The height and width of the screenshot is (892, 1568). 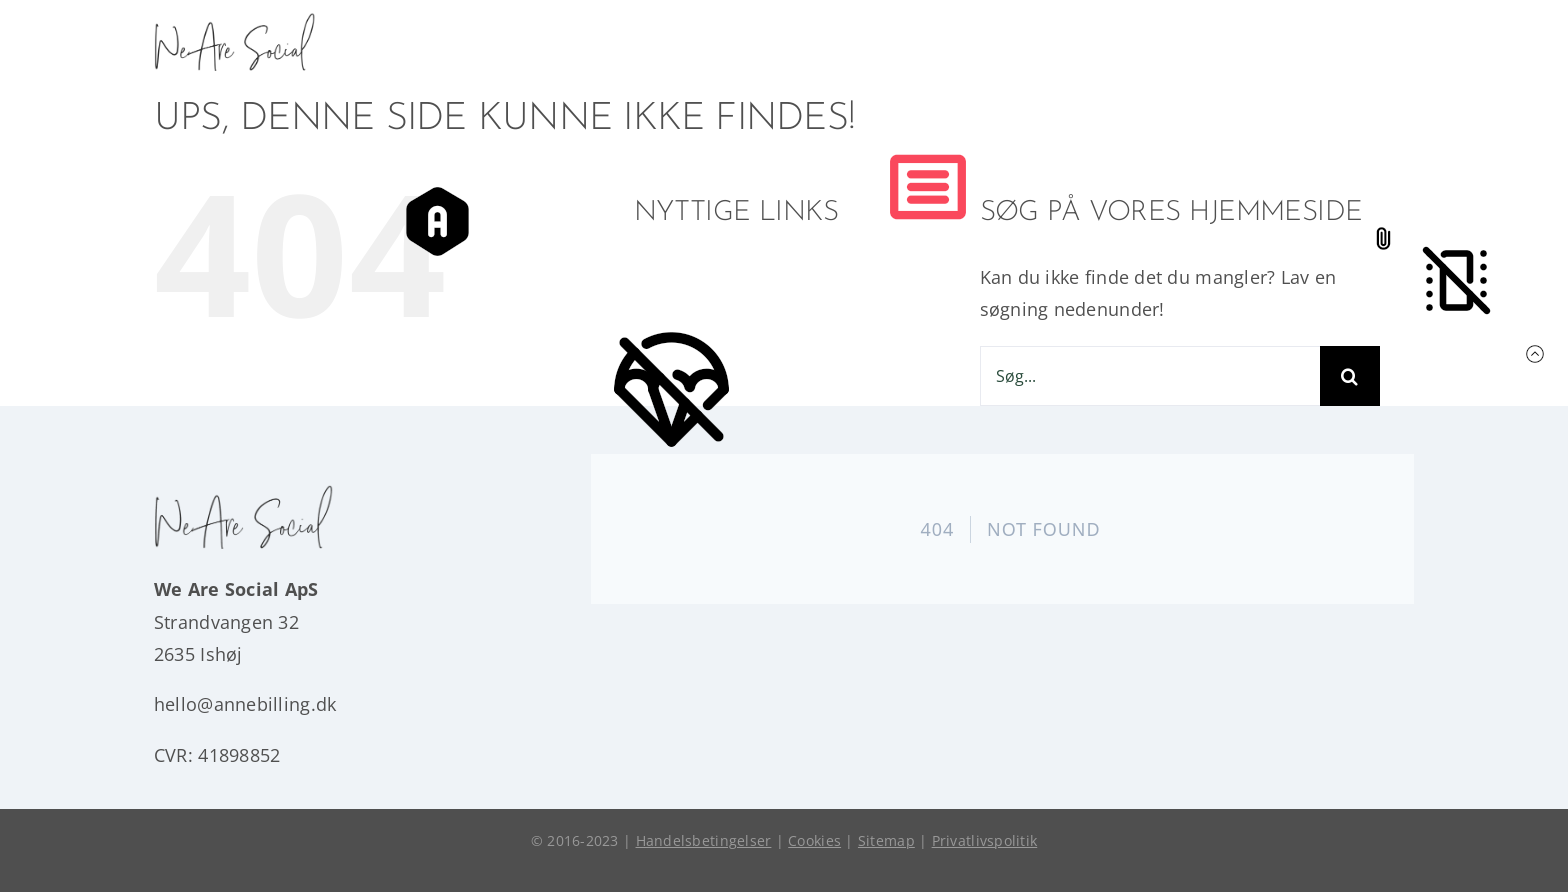 I want to click on select option A in a multiple choice interface, so click(x=437, y=221).